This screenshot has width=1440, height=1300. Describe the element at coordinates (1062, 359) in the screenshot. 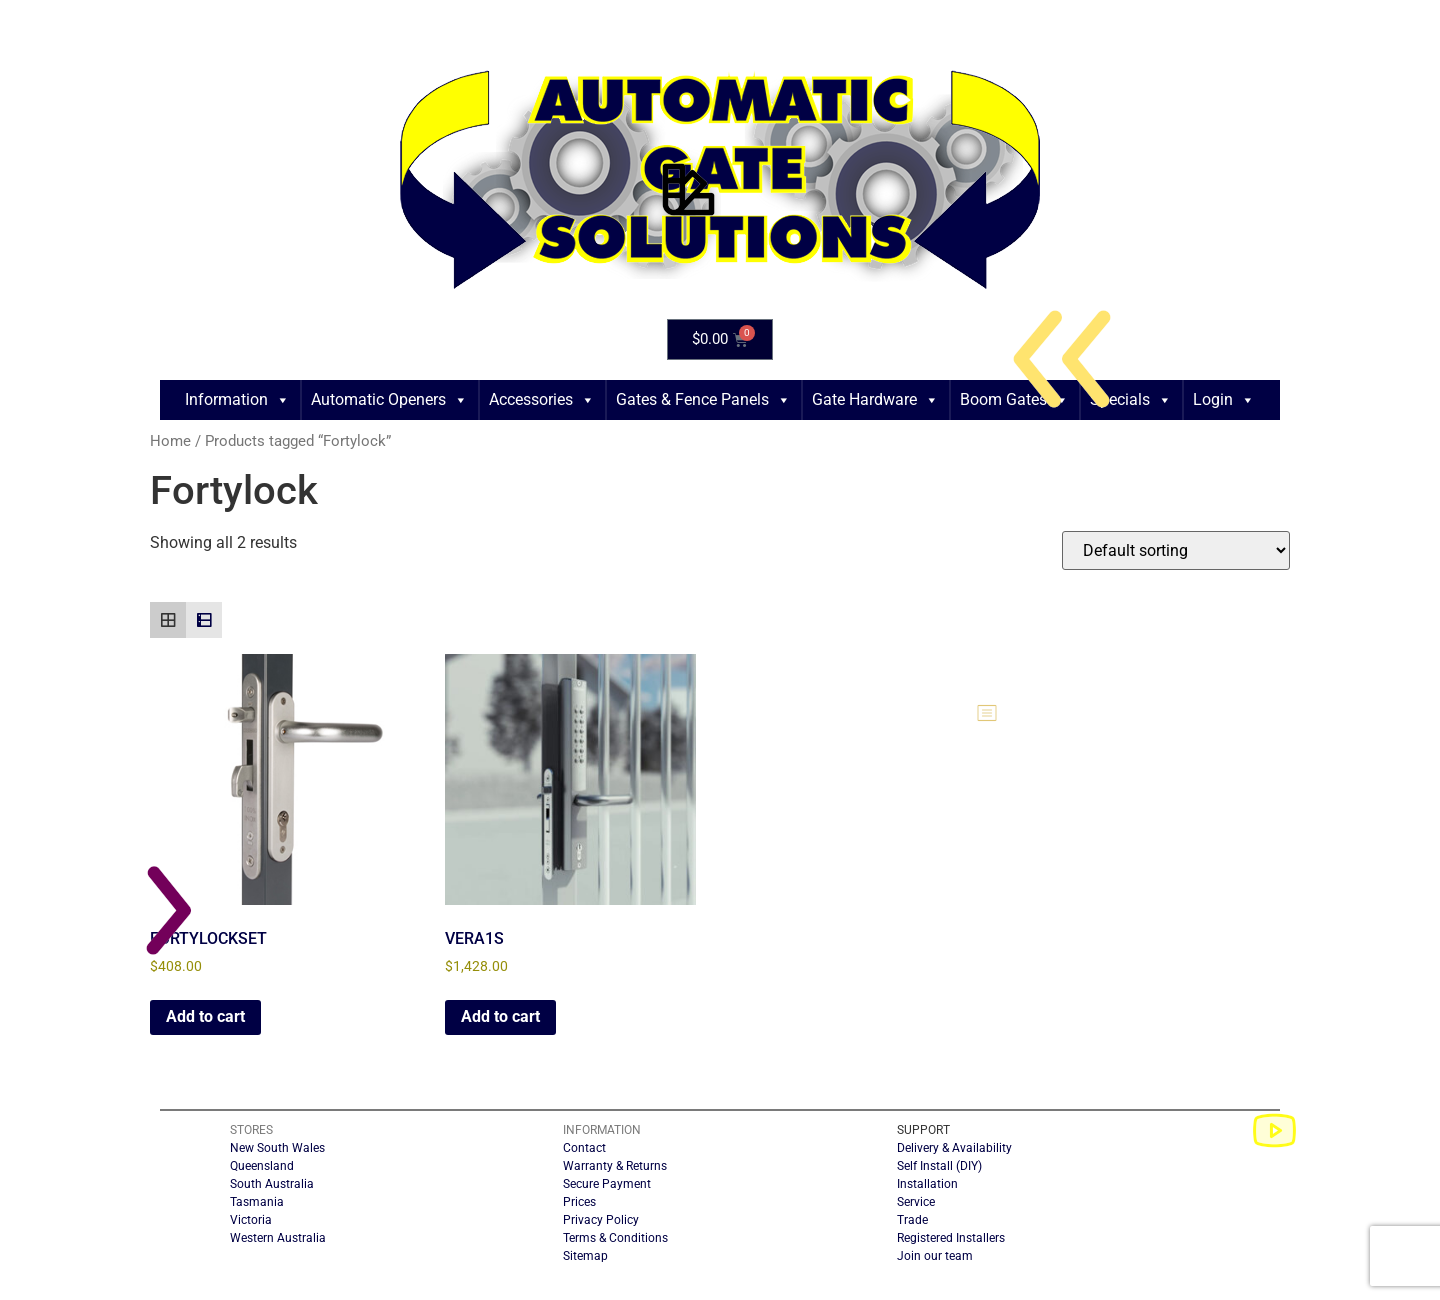

I see `go back to previous screen` at that location.